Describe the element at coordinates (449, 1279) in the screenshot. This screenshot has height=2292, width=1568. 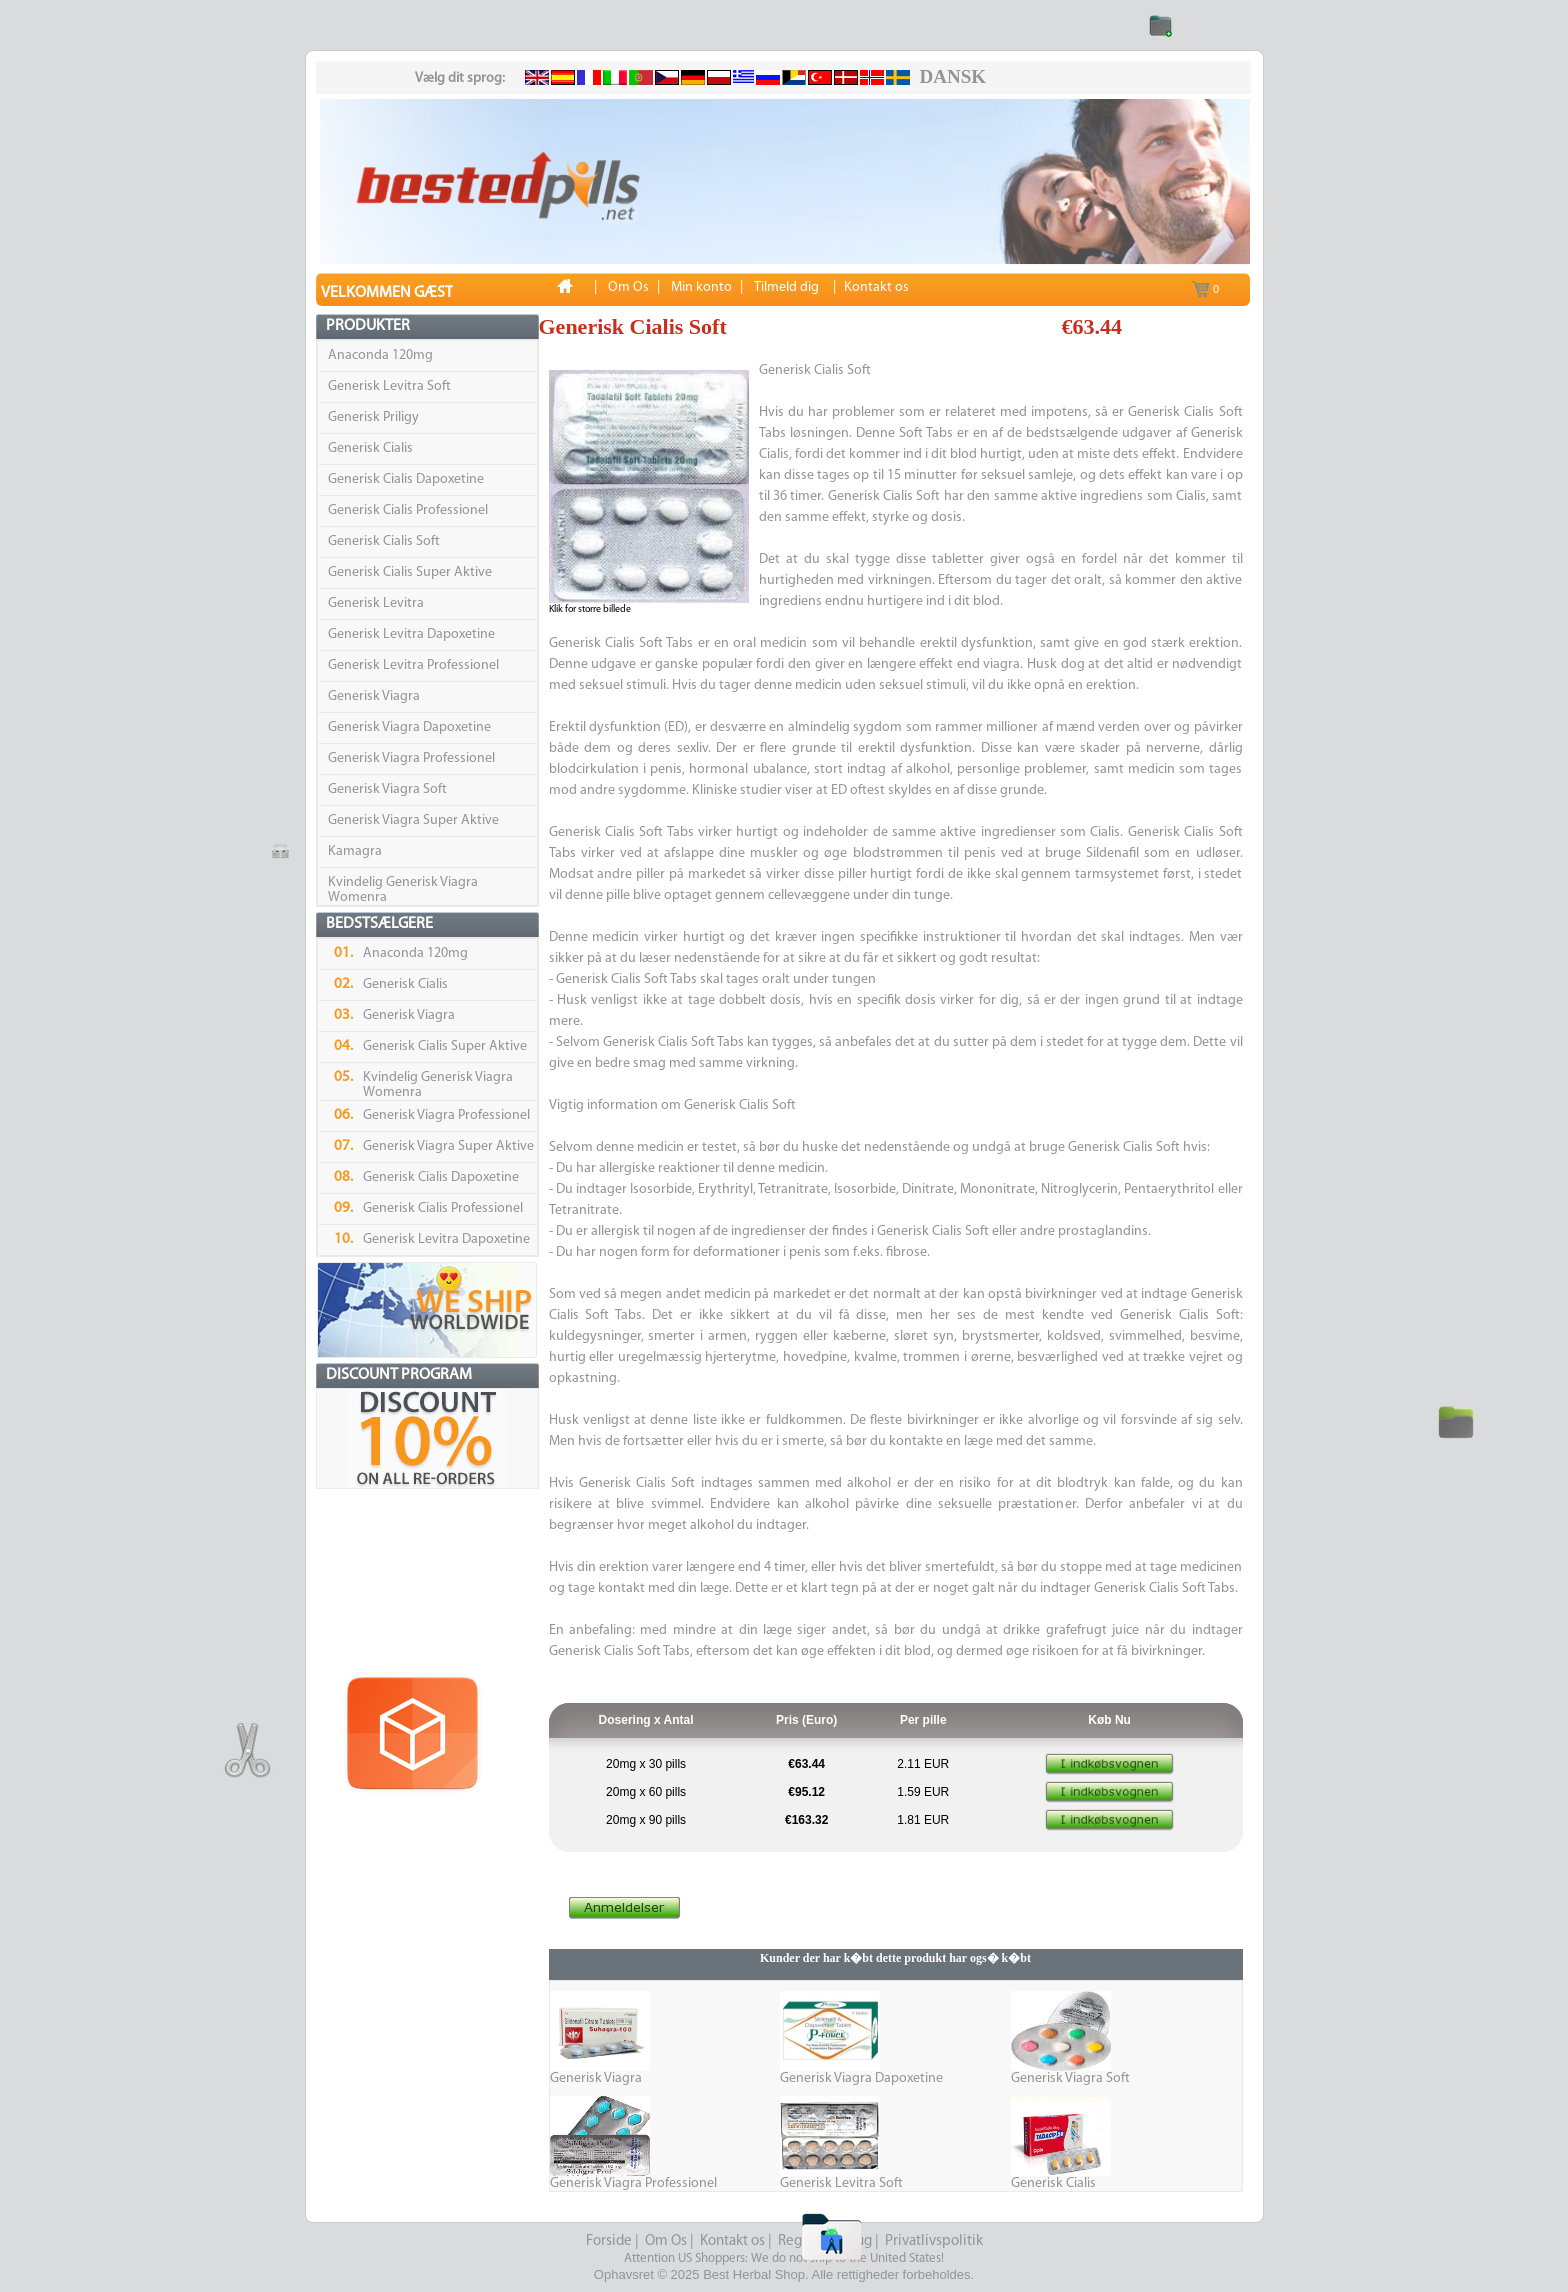
I see `open the Socialize app` at that location.